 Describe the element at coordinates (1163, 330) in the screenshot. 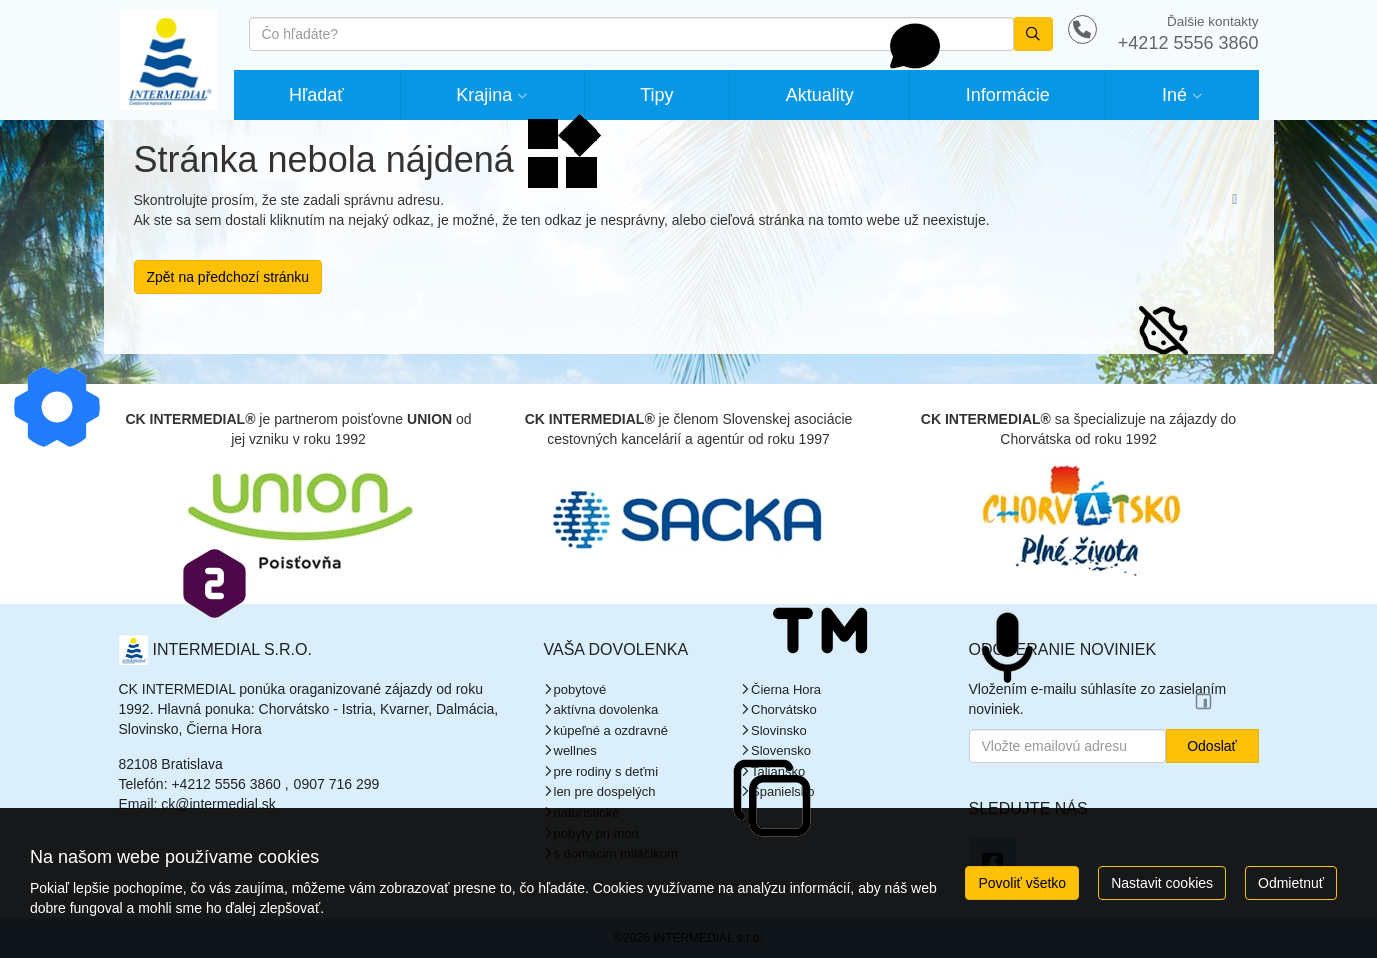

I see `disable cookie tracking` at that location.